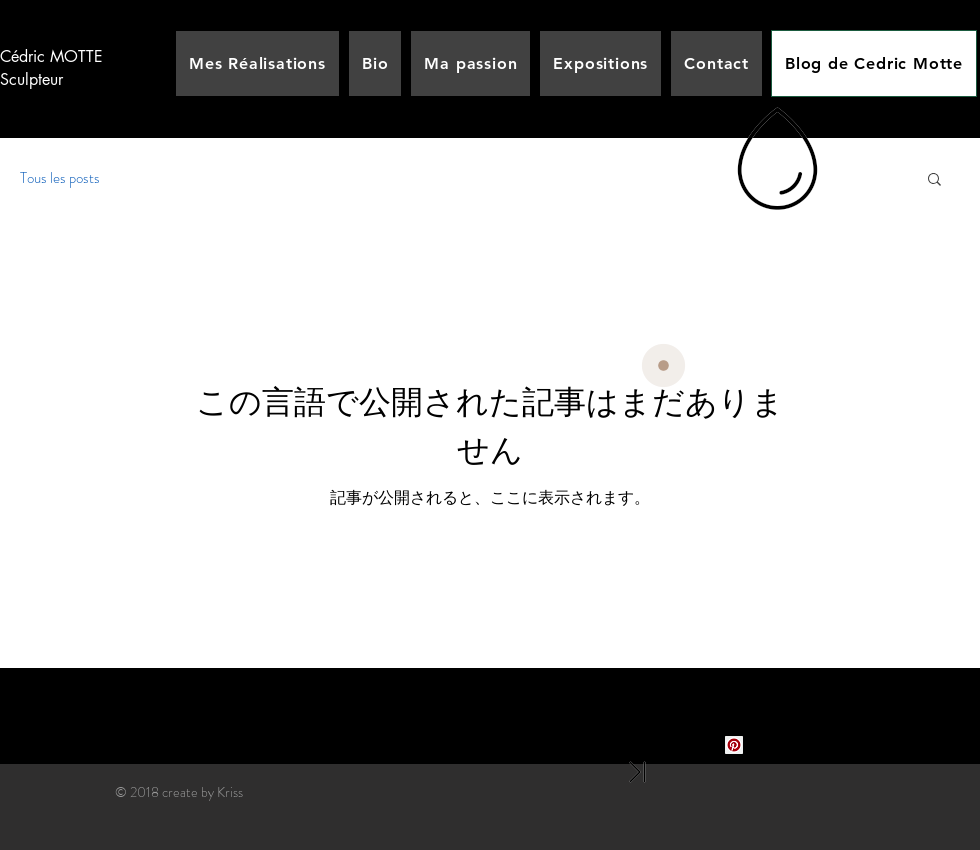 The height and width of the screenshot is (850, 980). I want to click on skip to end or next item, so click(638, 772).